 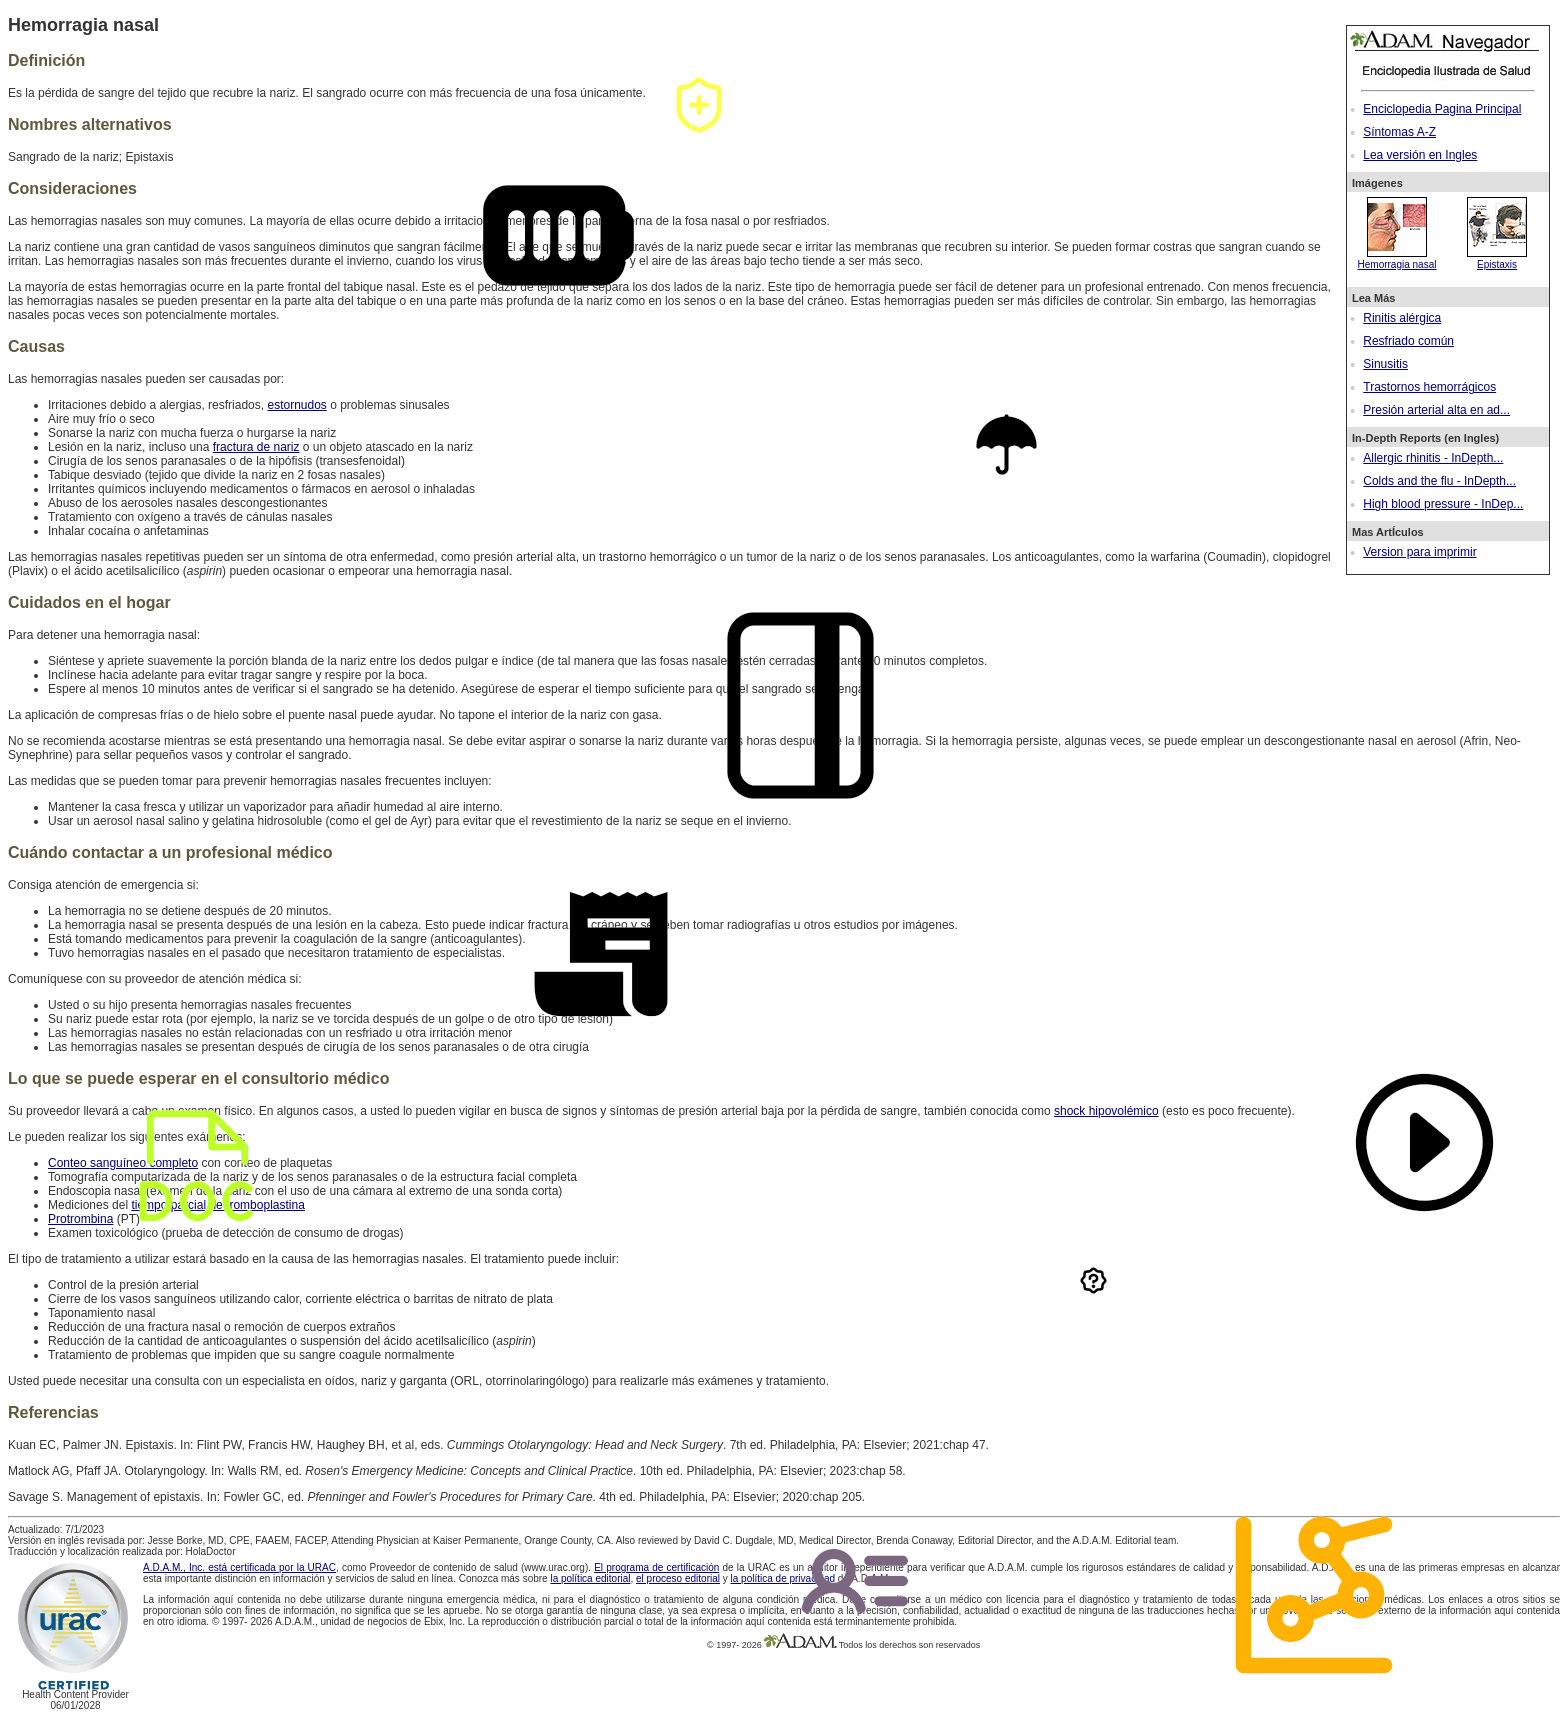 What do you see at coordinates (601, 954) in the screenshot?
I see `view purchase receipt or transaction history` at bounding box center [601, 954].